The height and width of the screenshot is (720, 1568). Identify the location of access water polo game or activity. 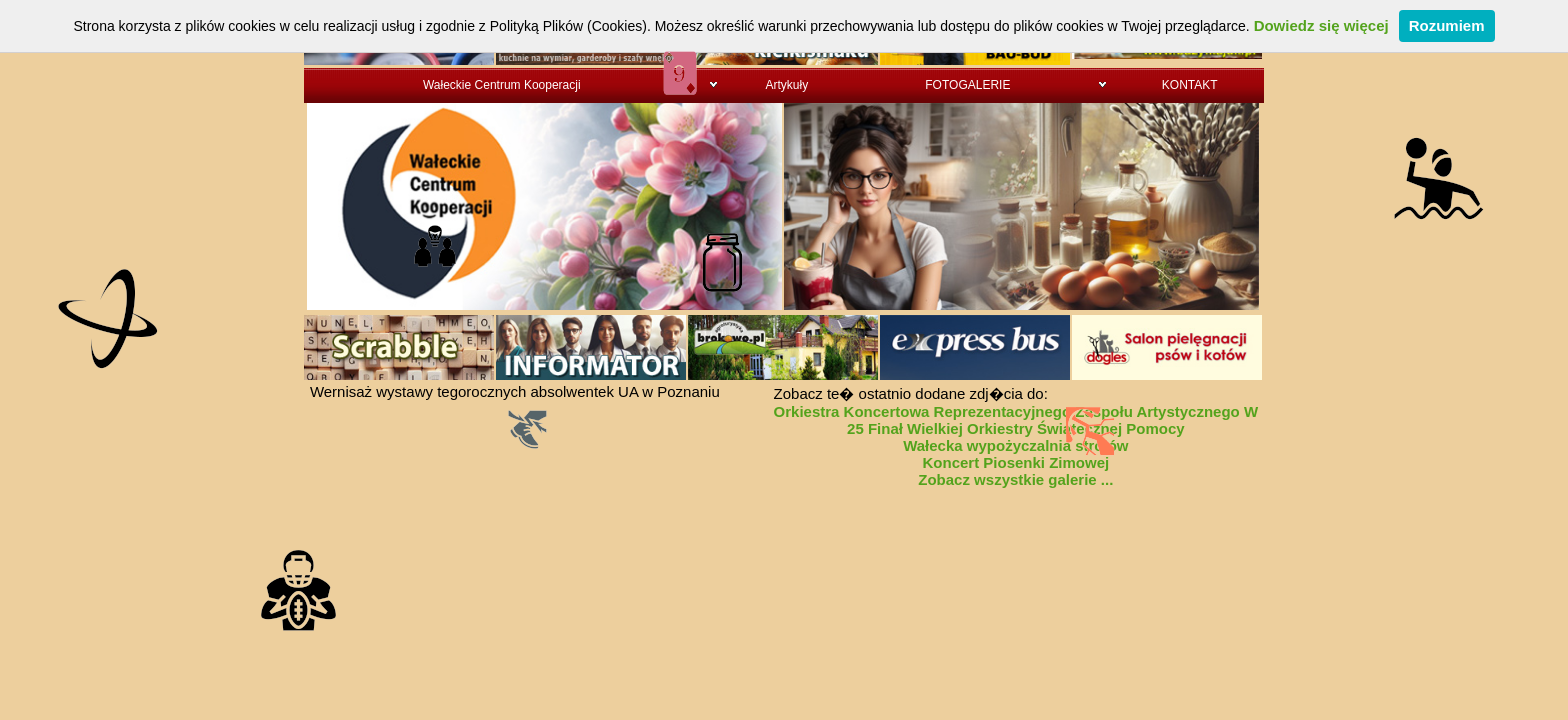
(1439, 178).